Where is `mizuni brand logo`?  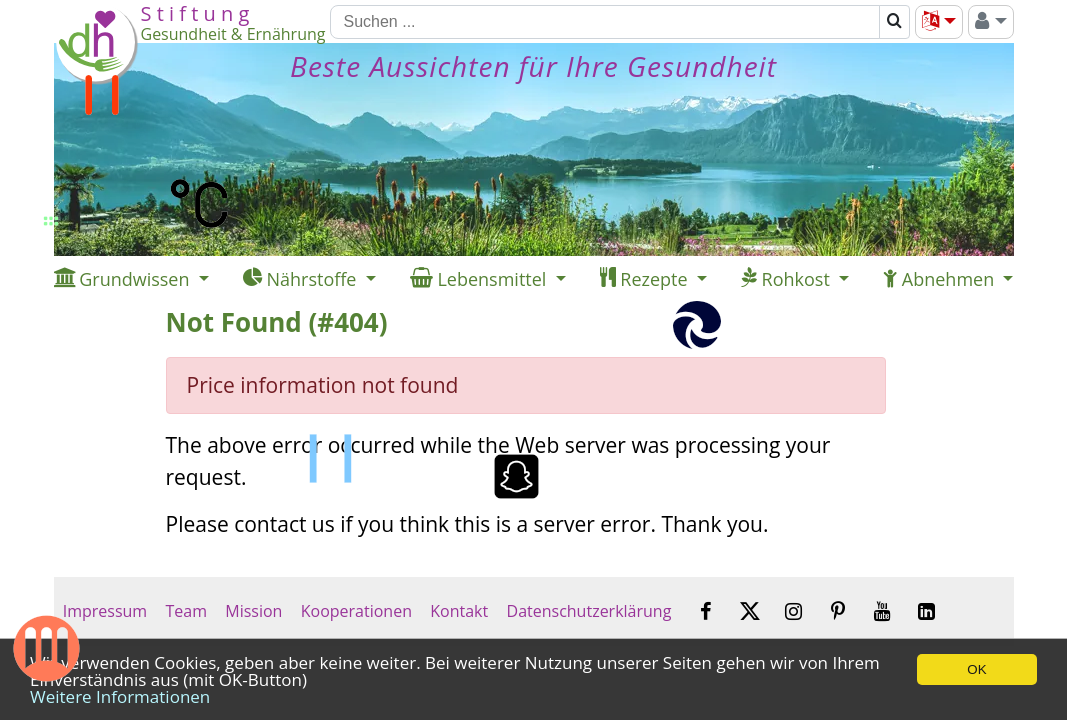 mizuni brand logo is located at coordinates (46, 648).